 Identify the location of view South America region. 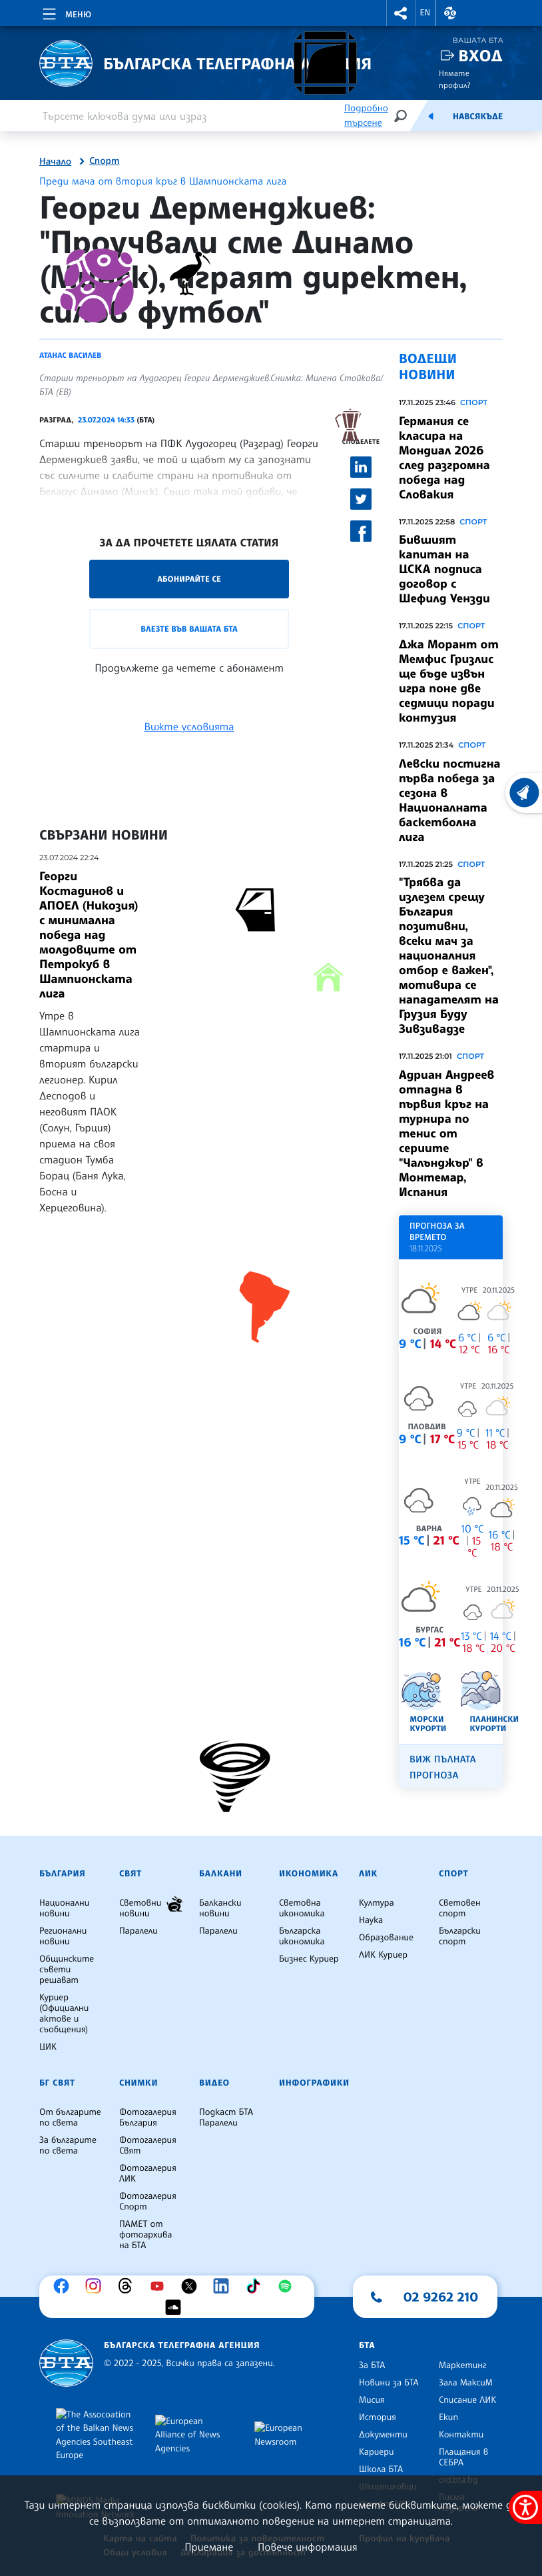
(264, 1307).